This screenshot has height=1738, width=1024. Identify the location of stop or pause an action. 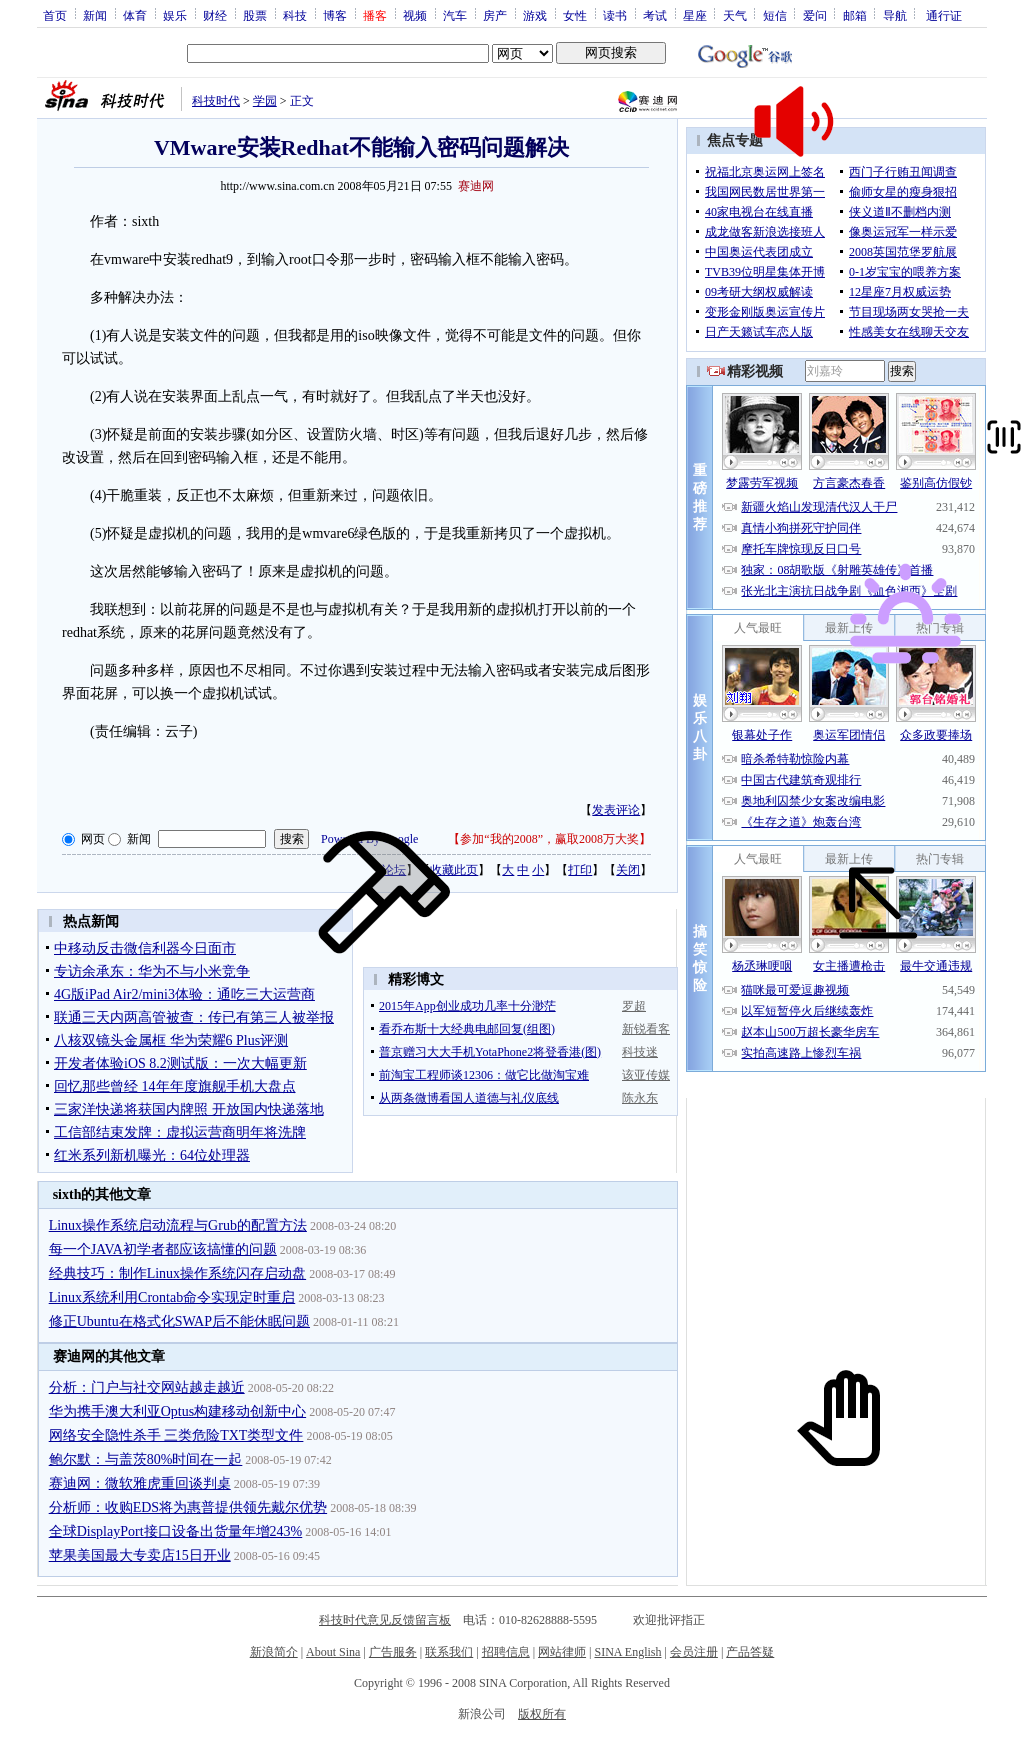
(840, 1418).